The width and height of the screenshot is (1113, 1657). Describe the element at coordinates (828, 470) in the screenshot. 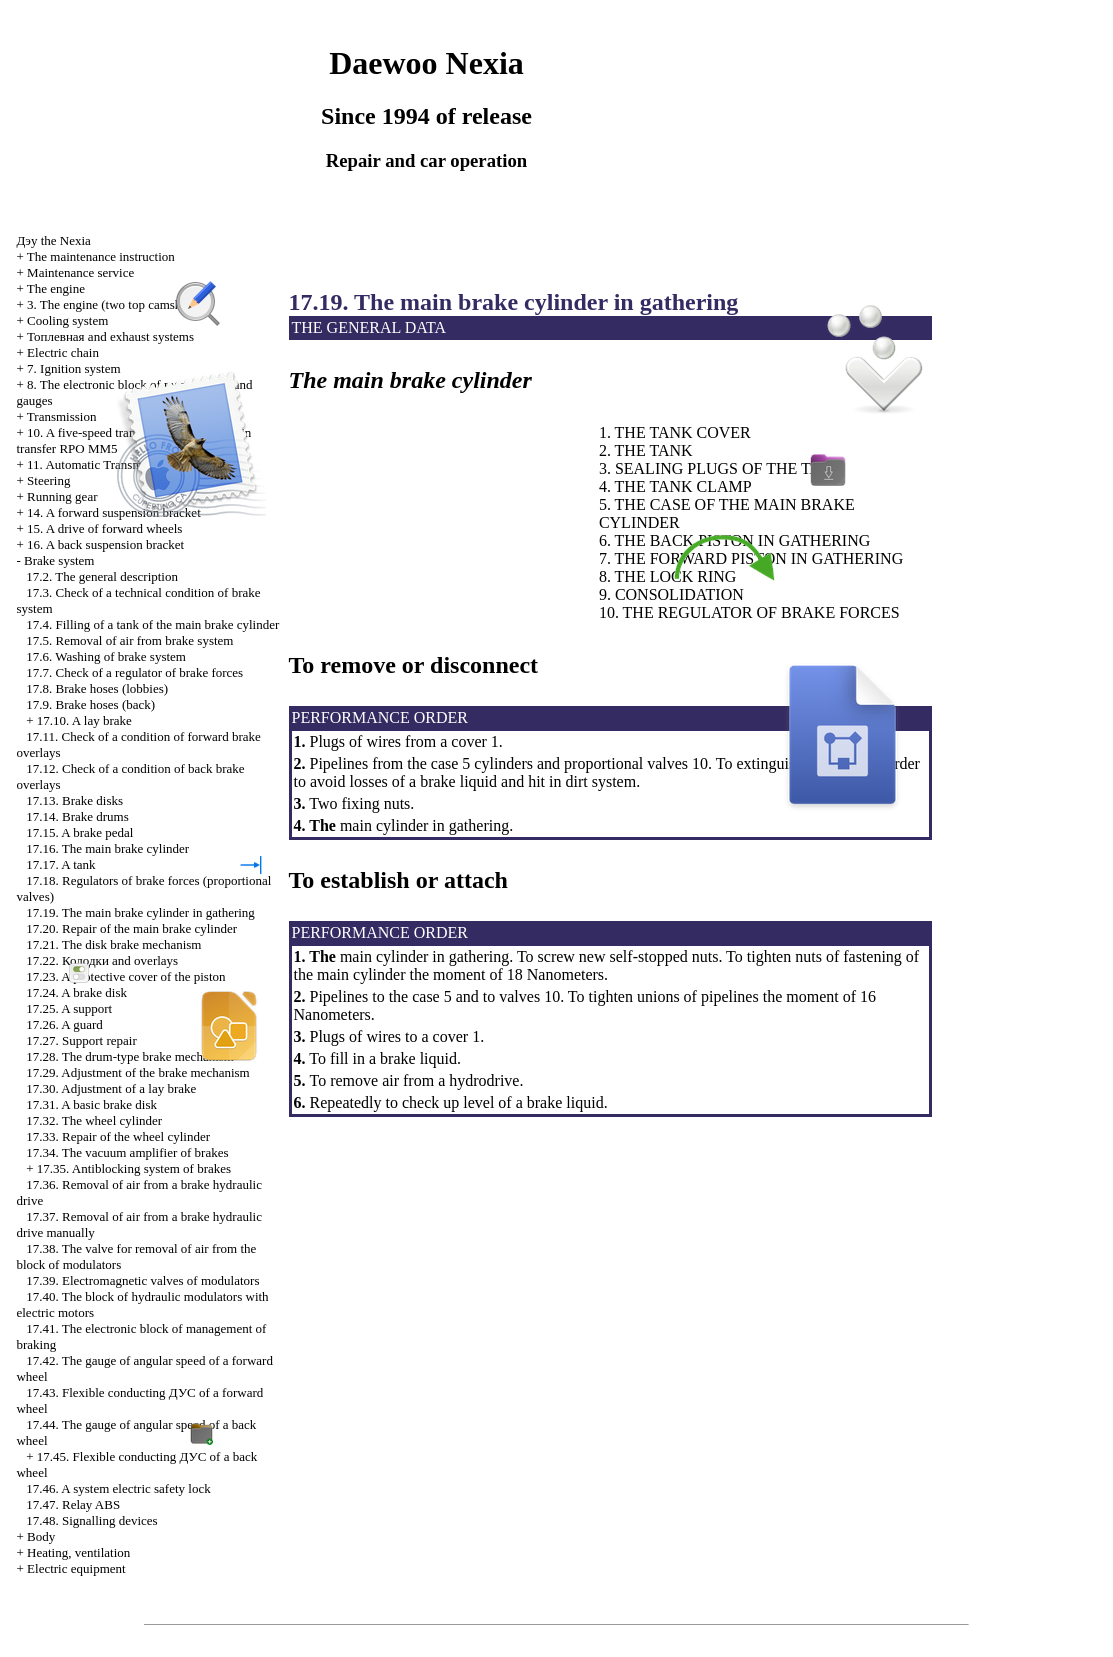

I see `access your downloads folder` at that location.